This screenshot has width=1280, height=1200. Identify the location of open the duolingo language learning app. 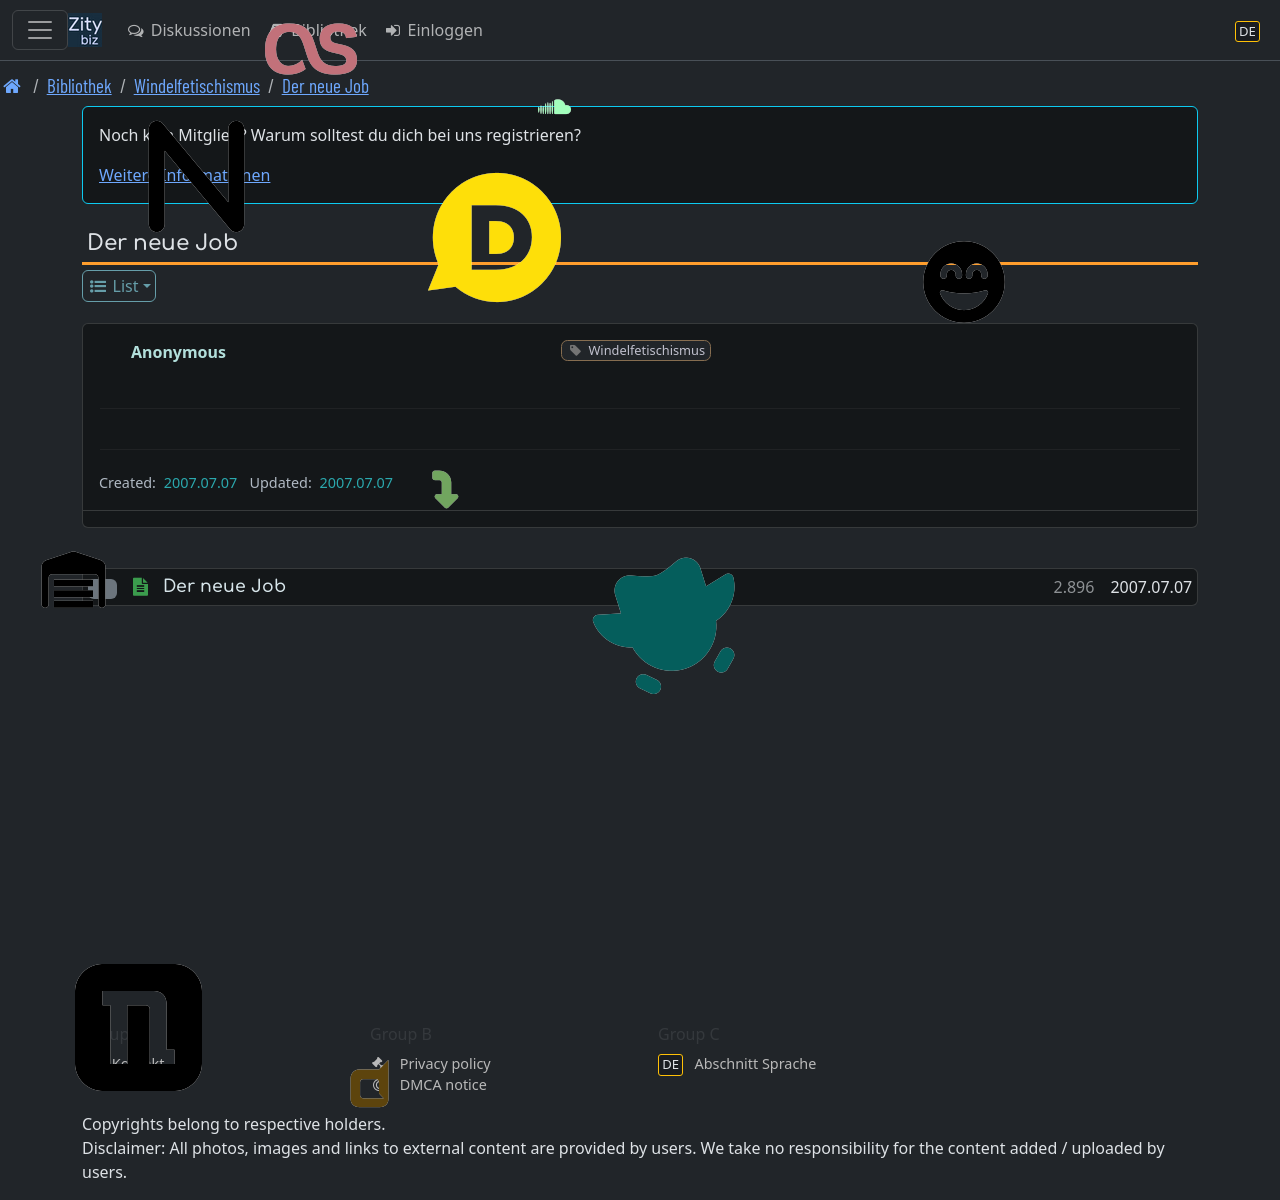
(664, 627).